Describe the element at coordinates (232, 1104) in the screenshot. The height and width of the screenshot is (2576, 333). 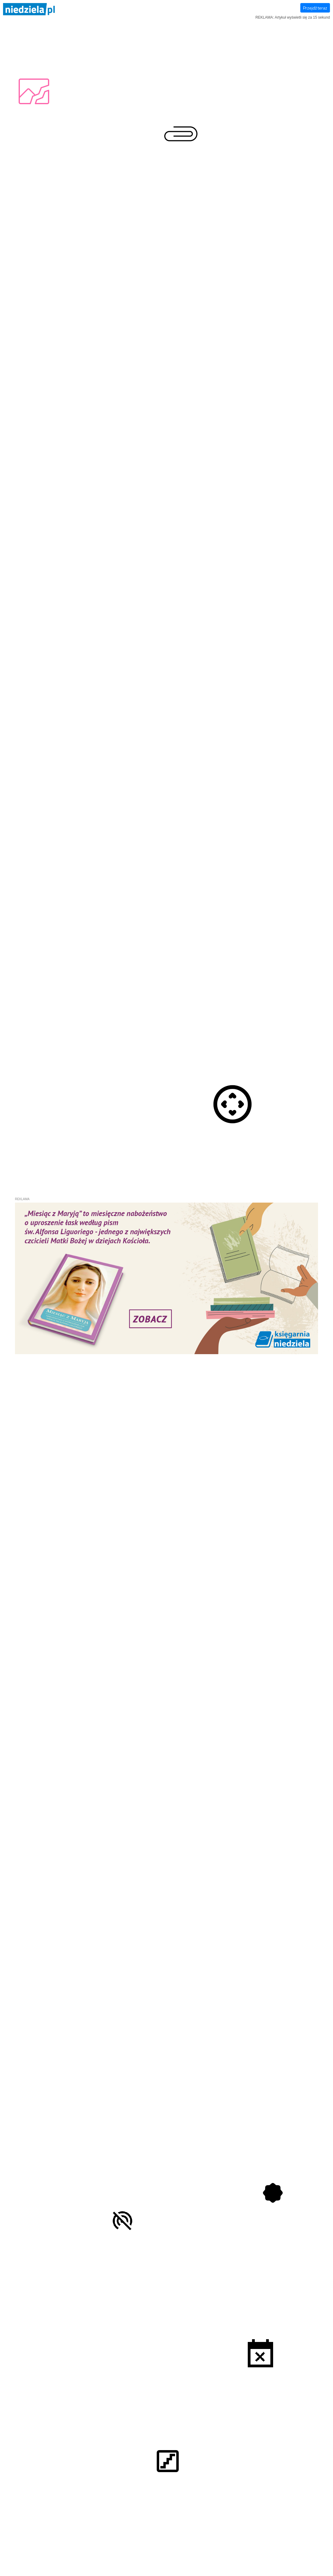
I see `navigate or pan in multiple directions` at that location.